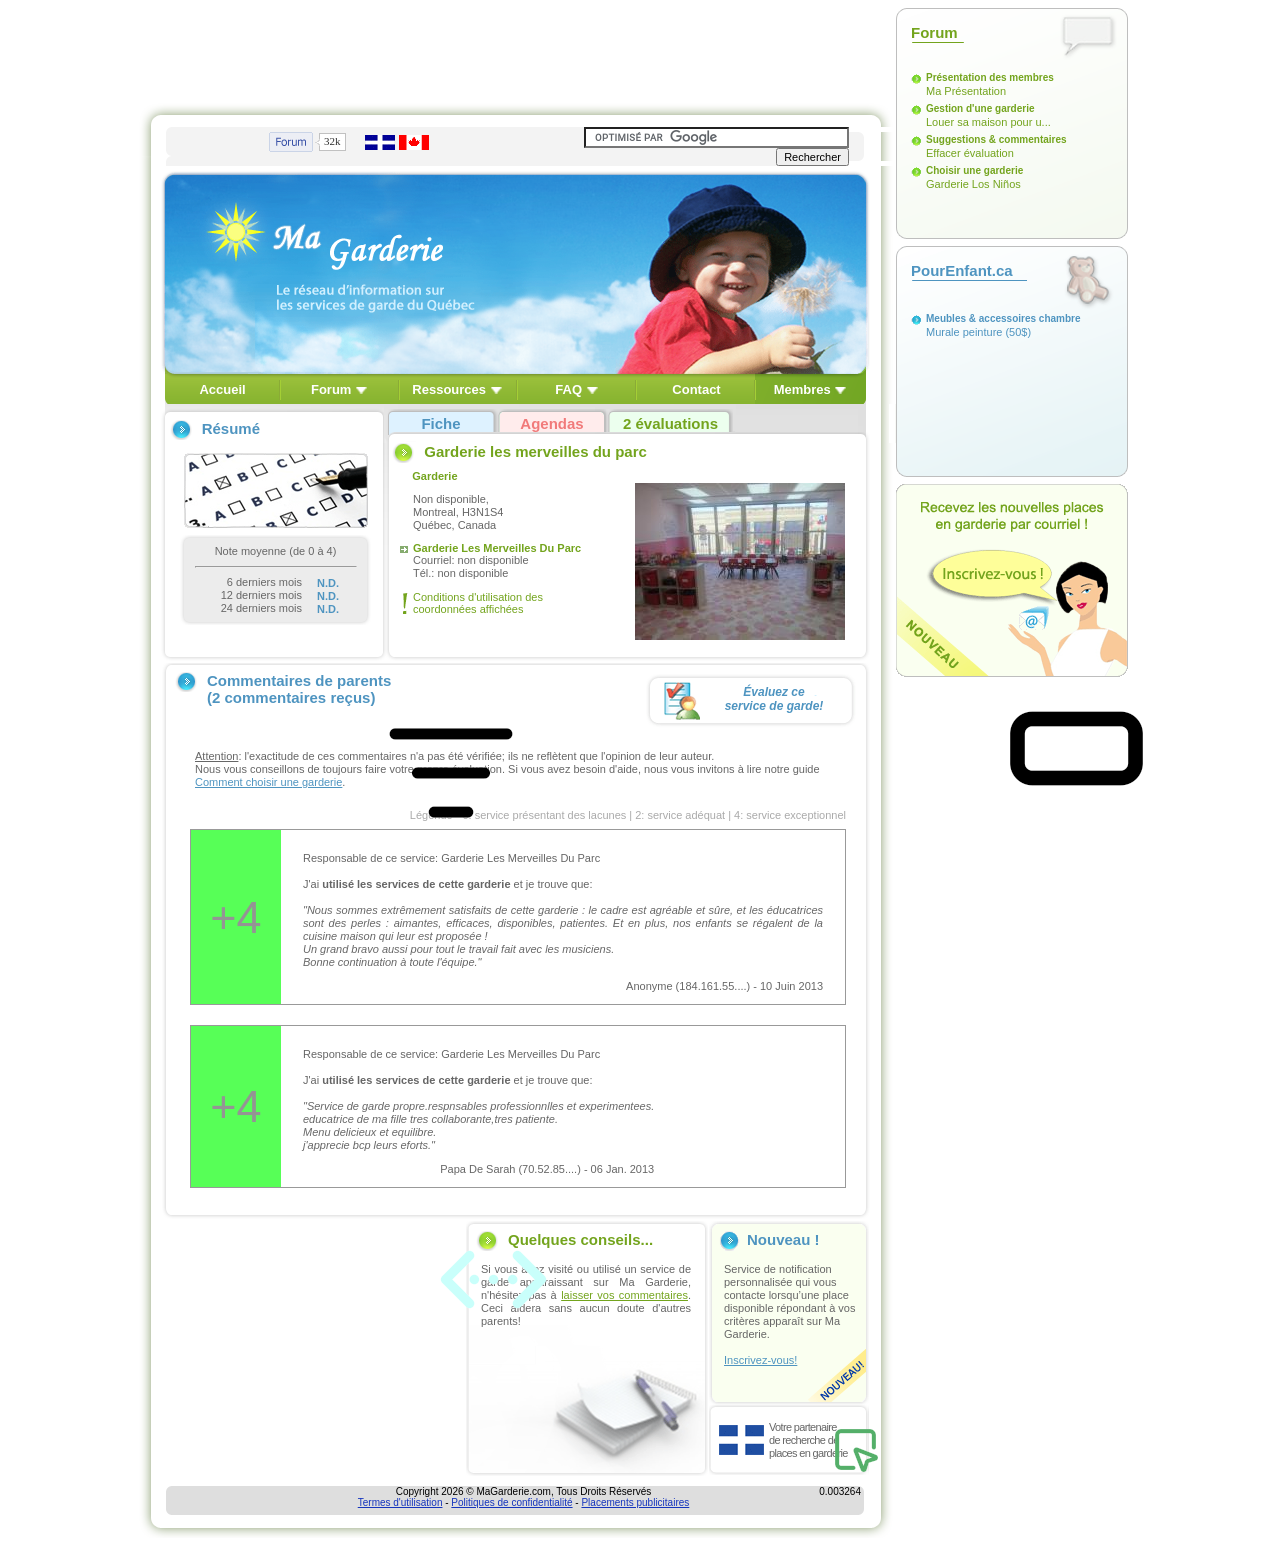 Image resolution: width=1267 pixels, height=1542 pixels. Describe the element at coordinates (855, 1449) in the screenshot. I see `select or interact with an element` at that location.